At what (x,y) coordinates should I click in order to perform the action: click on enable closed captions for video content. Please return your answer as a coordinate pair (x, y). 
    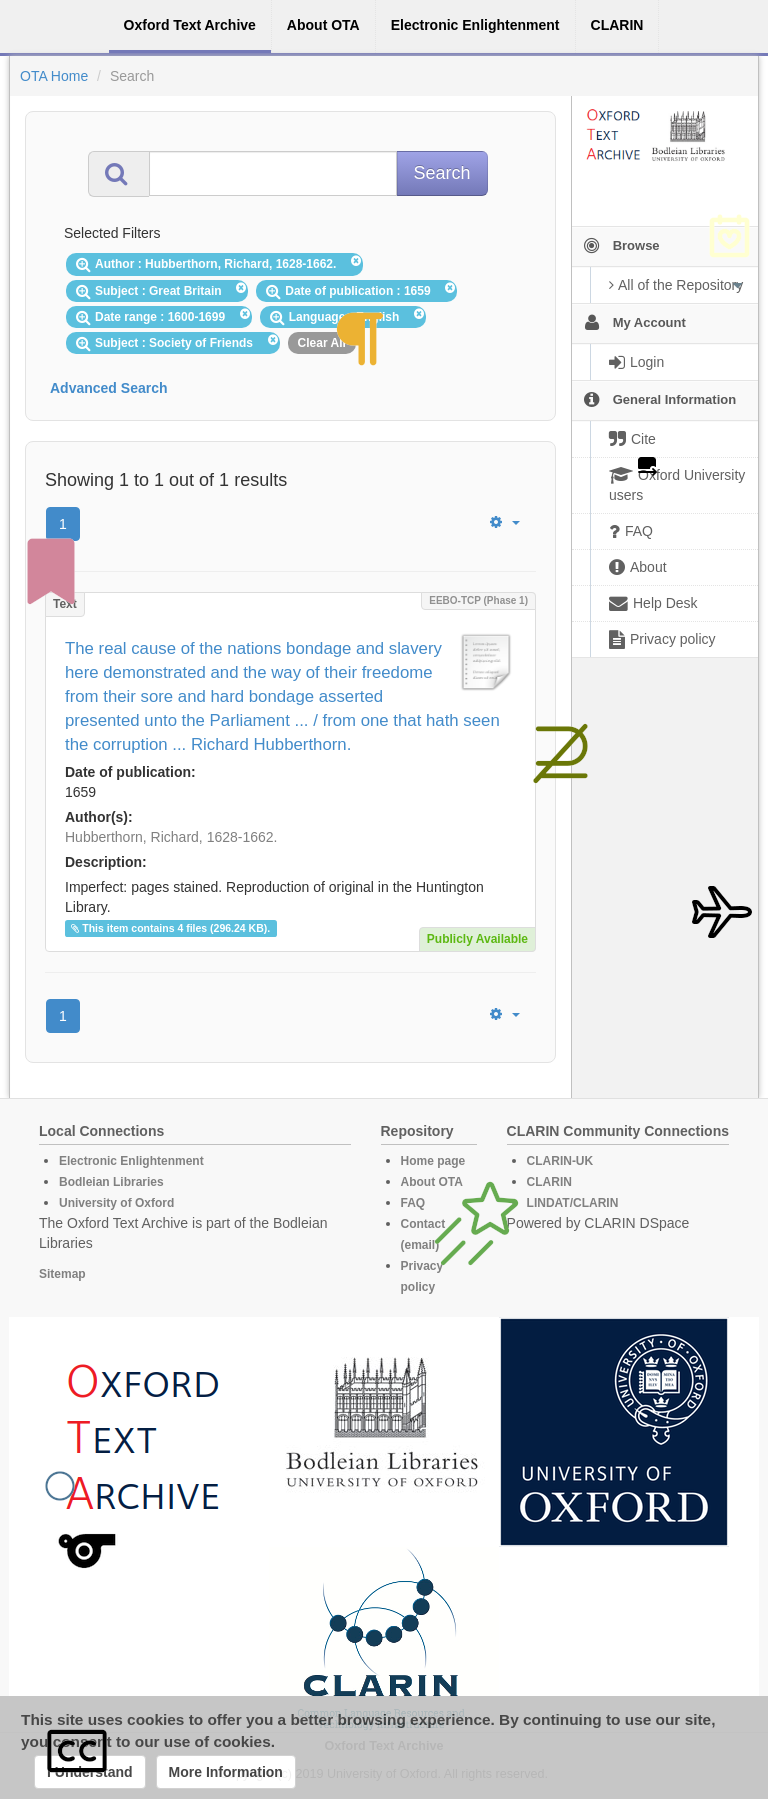
    Looking at the image, I should click on (77, 1751).